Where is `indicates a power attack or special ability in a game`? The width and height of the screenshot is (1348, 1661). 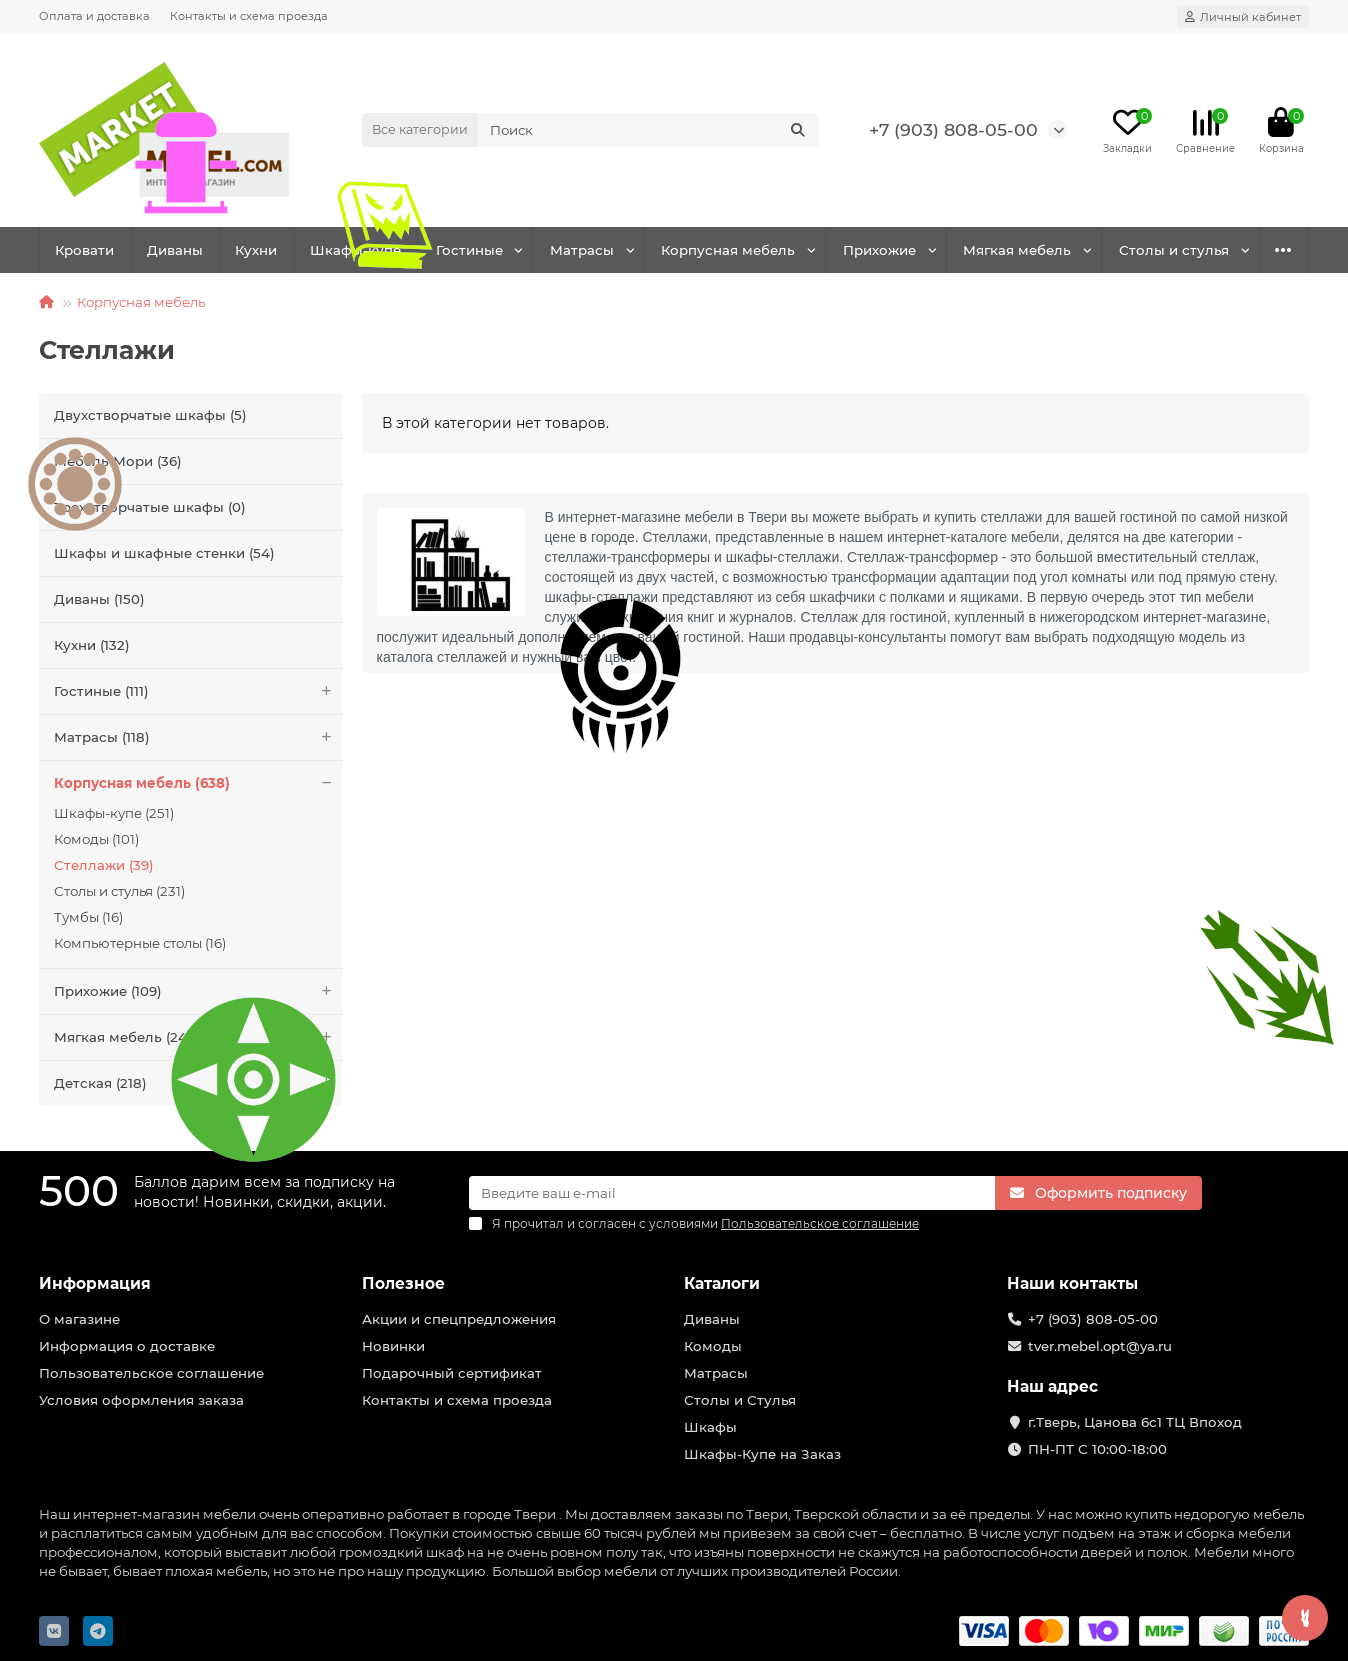
indicates a power attack or special ability in a game is located at coordinates (1266, 977).